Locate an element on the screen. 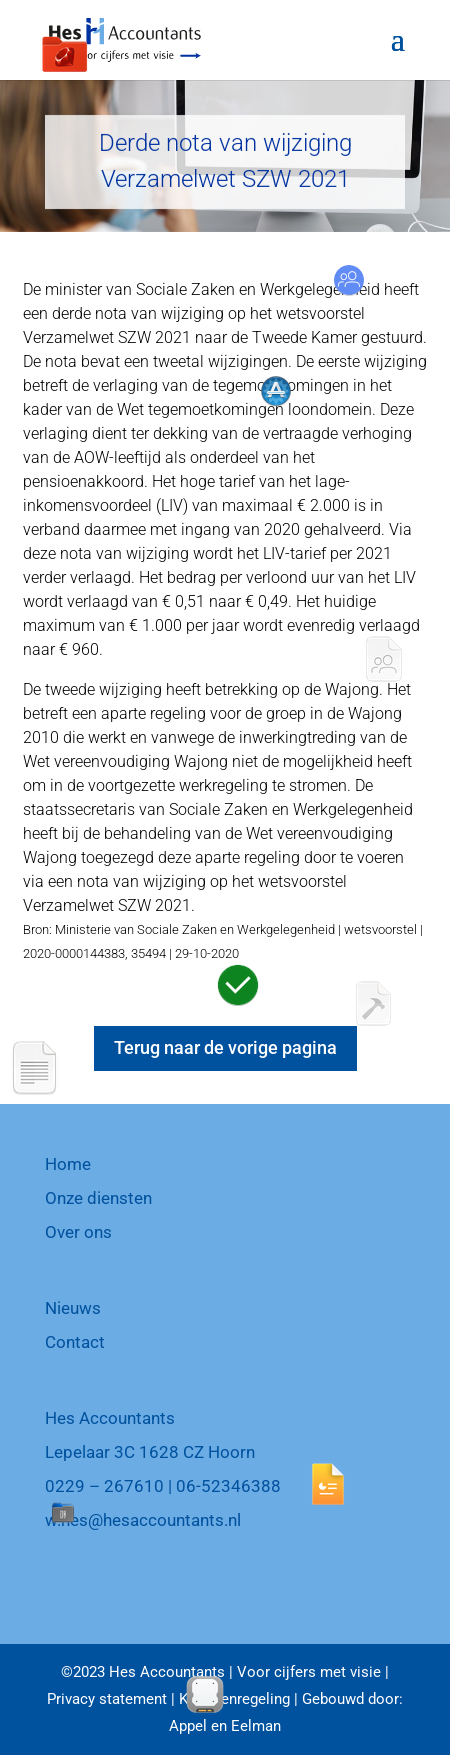  open disk and storage preferences is located at coordinates (205, 1695).